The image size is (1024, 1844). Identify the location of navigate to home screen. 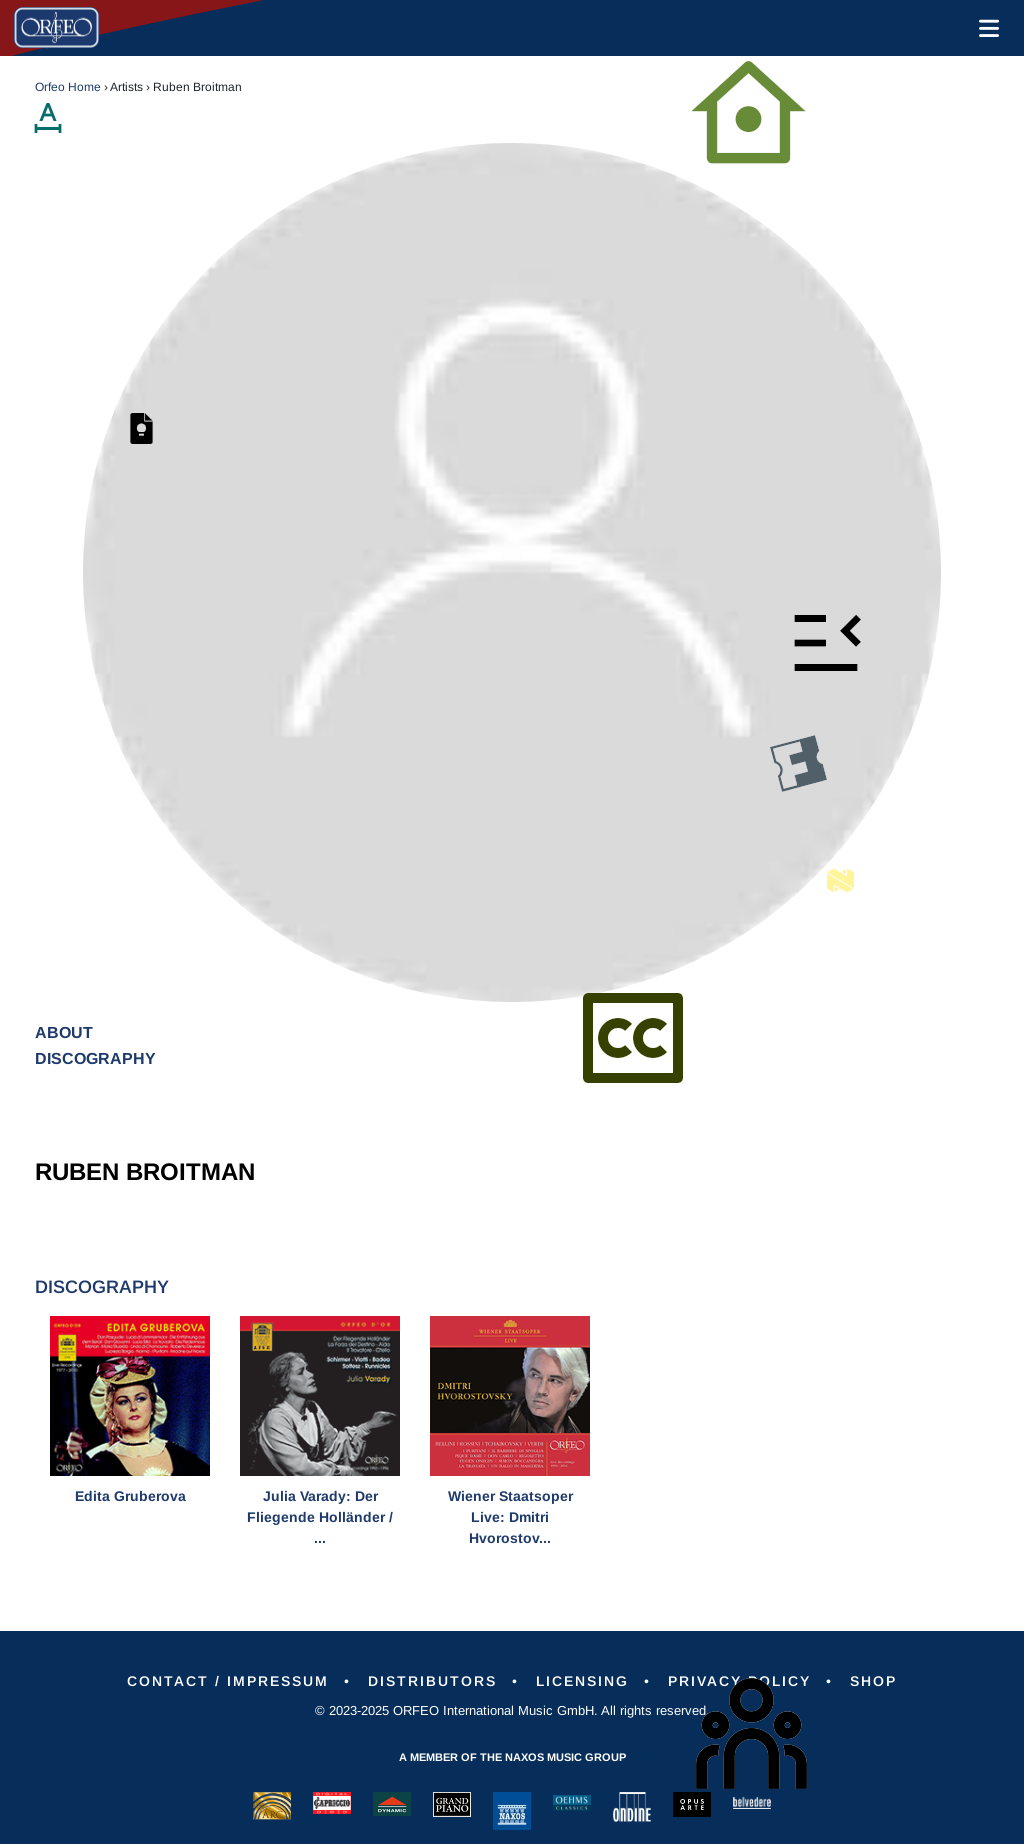
(748, 116).